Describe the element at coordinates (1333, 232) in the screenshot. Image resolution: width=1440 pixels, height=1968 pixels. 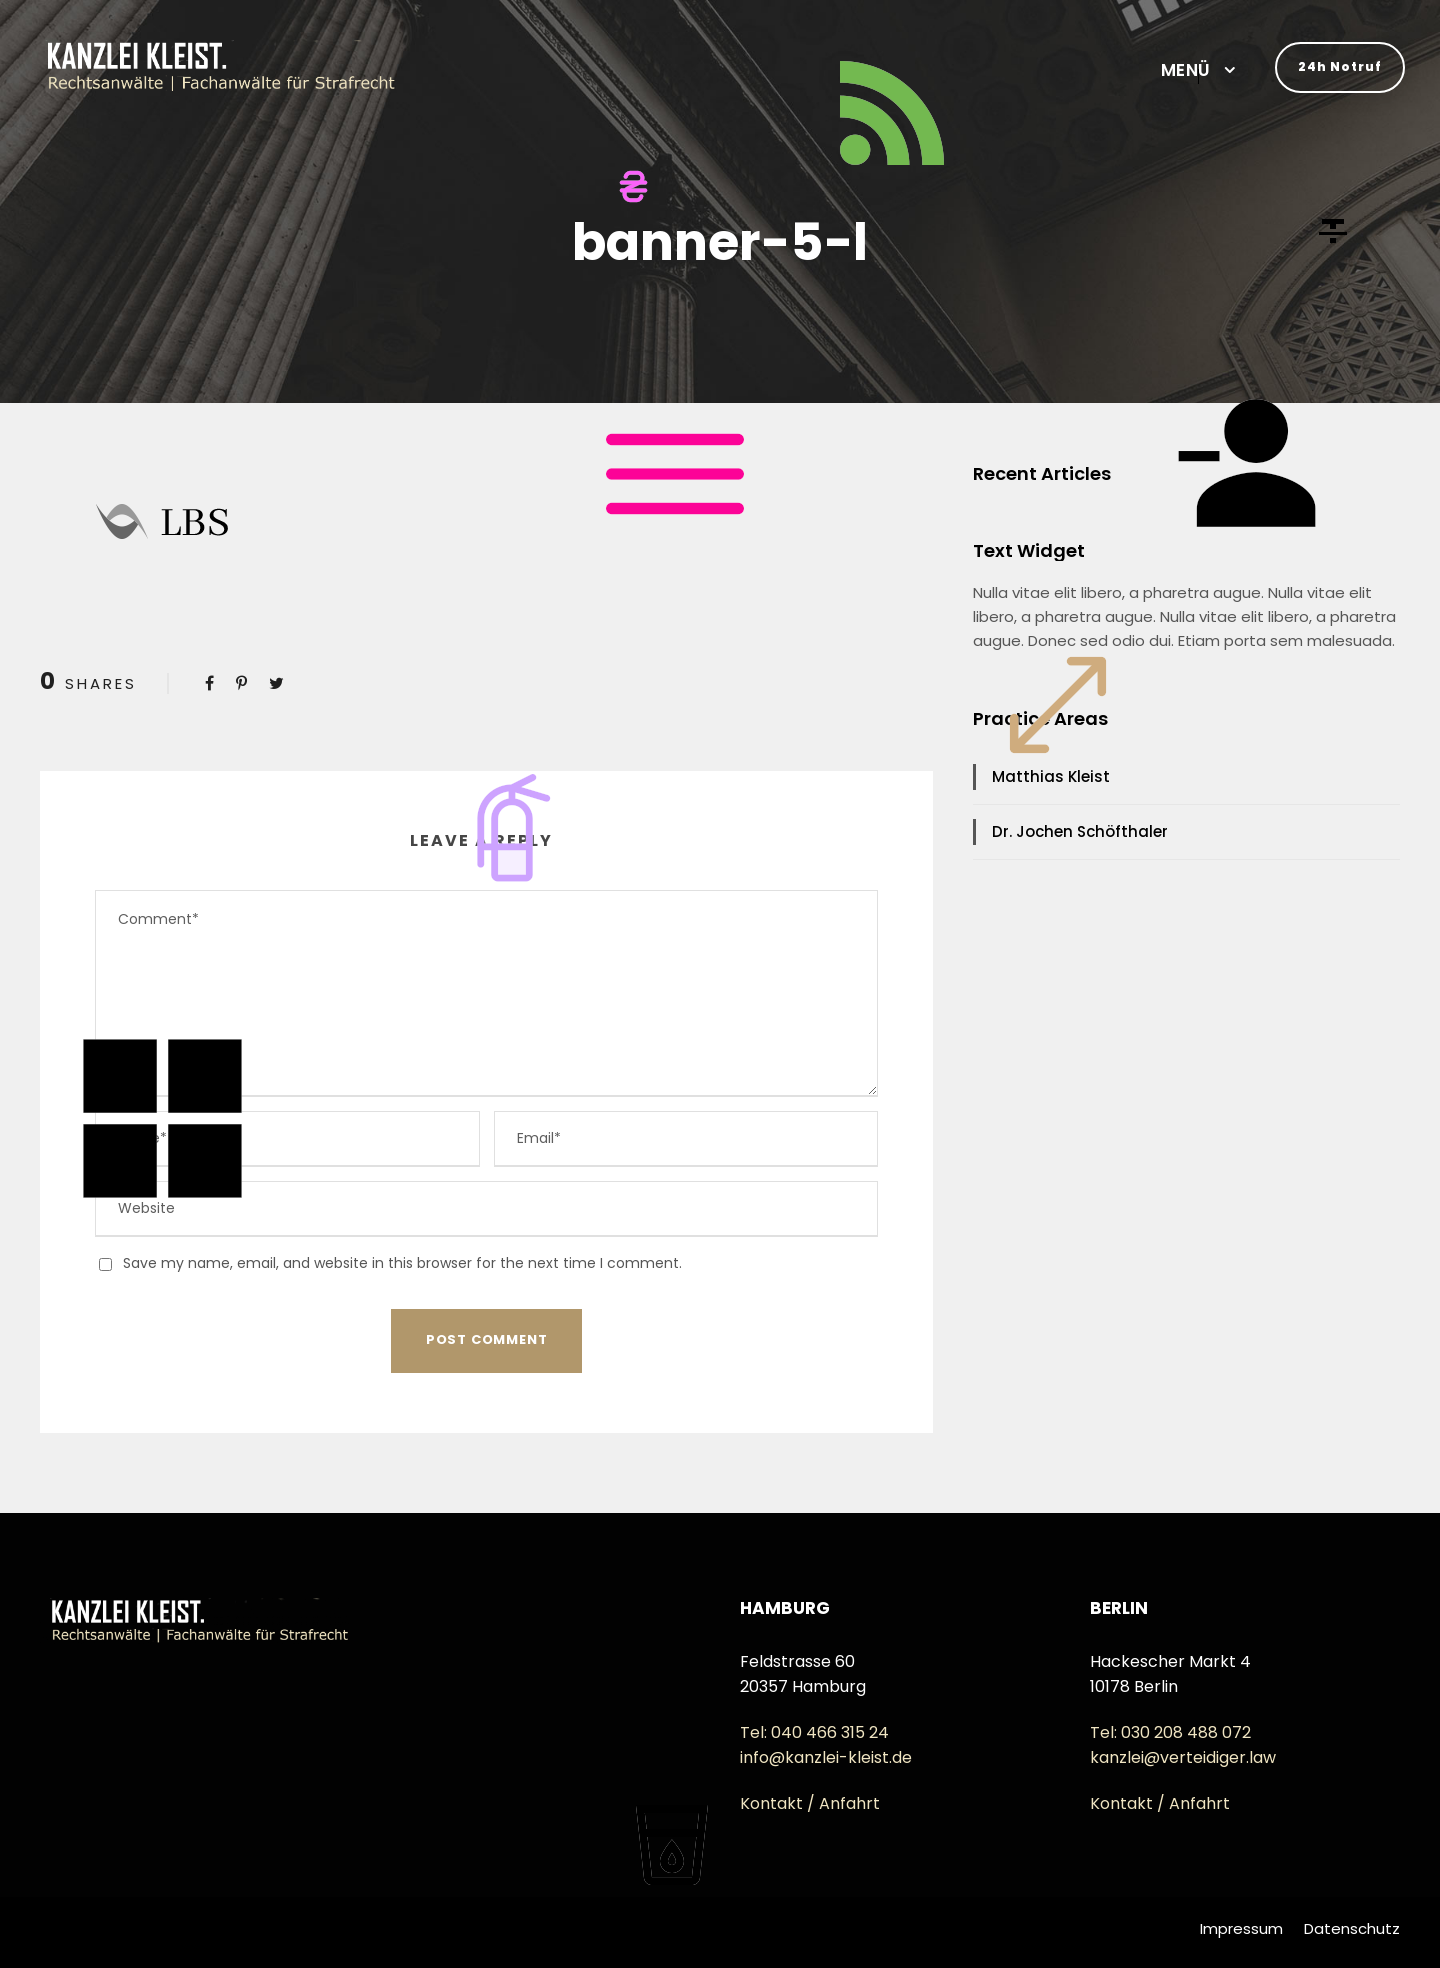
I see `apply strikethrough formatting to selected text` at that location.